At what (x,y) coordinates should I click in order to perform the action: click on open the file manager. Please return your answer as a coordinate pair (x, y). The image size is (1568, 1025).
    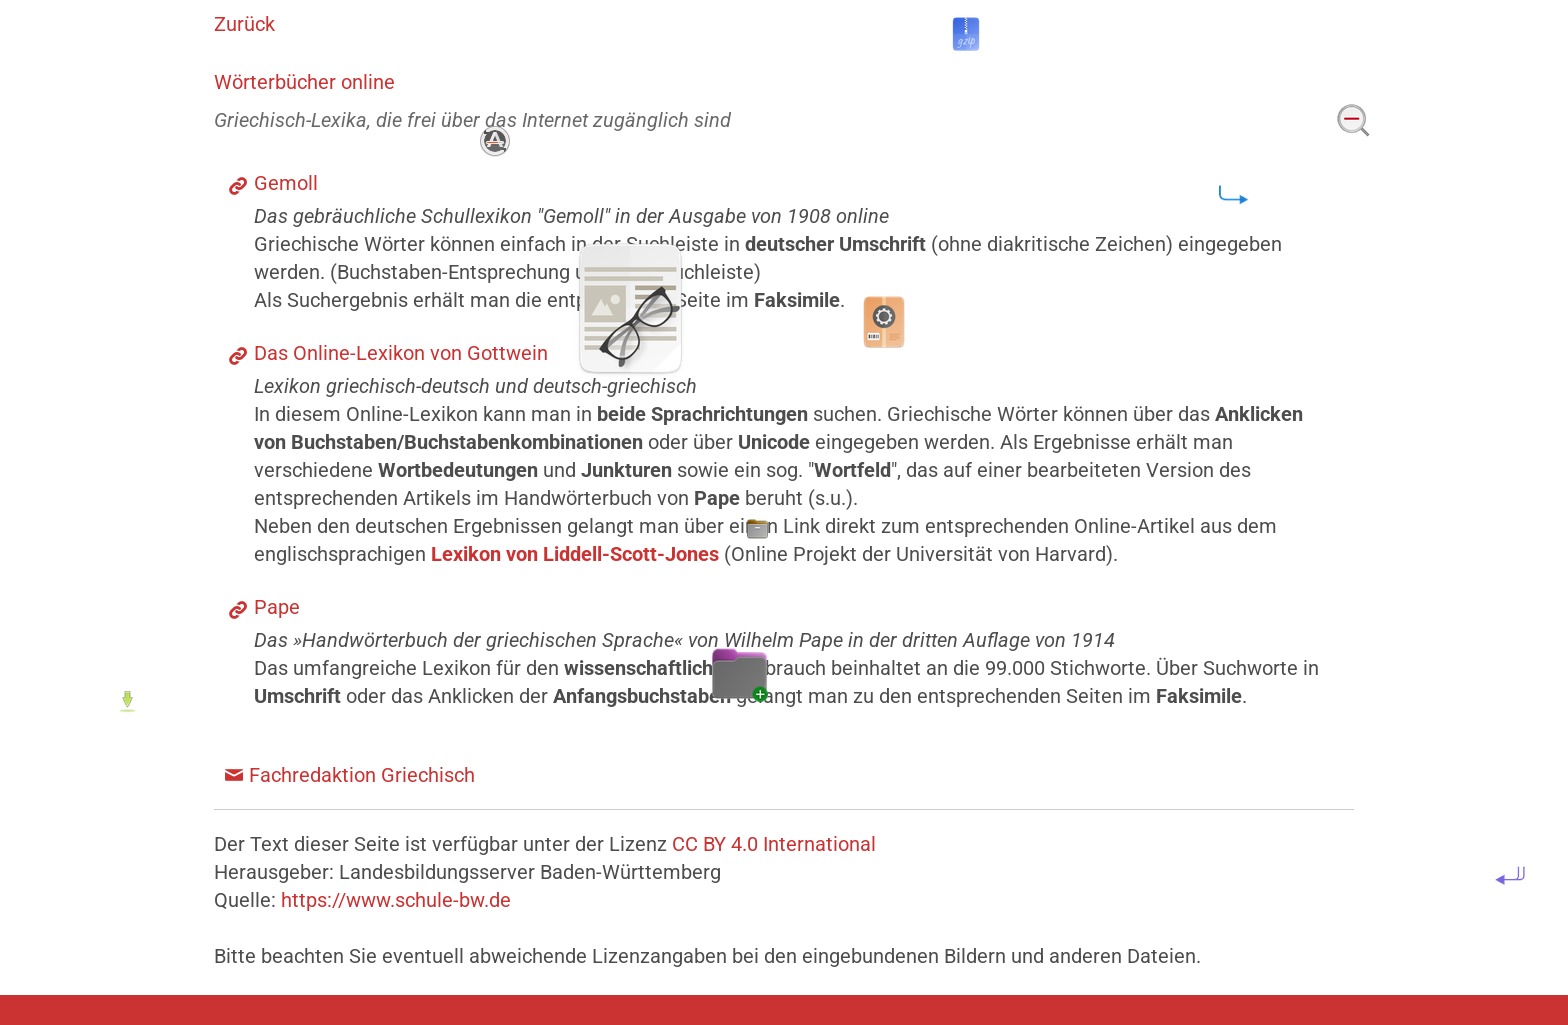
    Looking at the image, I should click on (757, 528).